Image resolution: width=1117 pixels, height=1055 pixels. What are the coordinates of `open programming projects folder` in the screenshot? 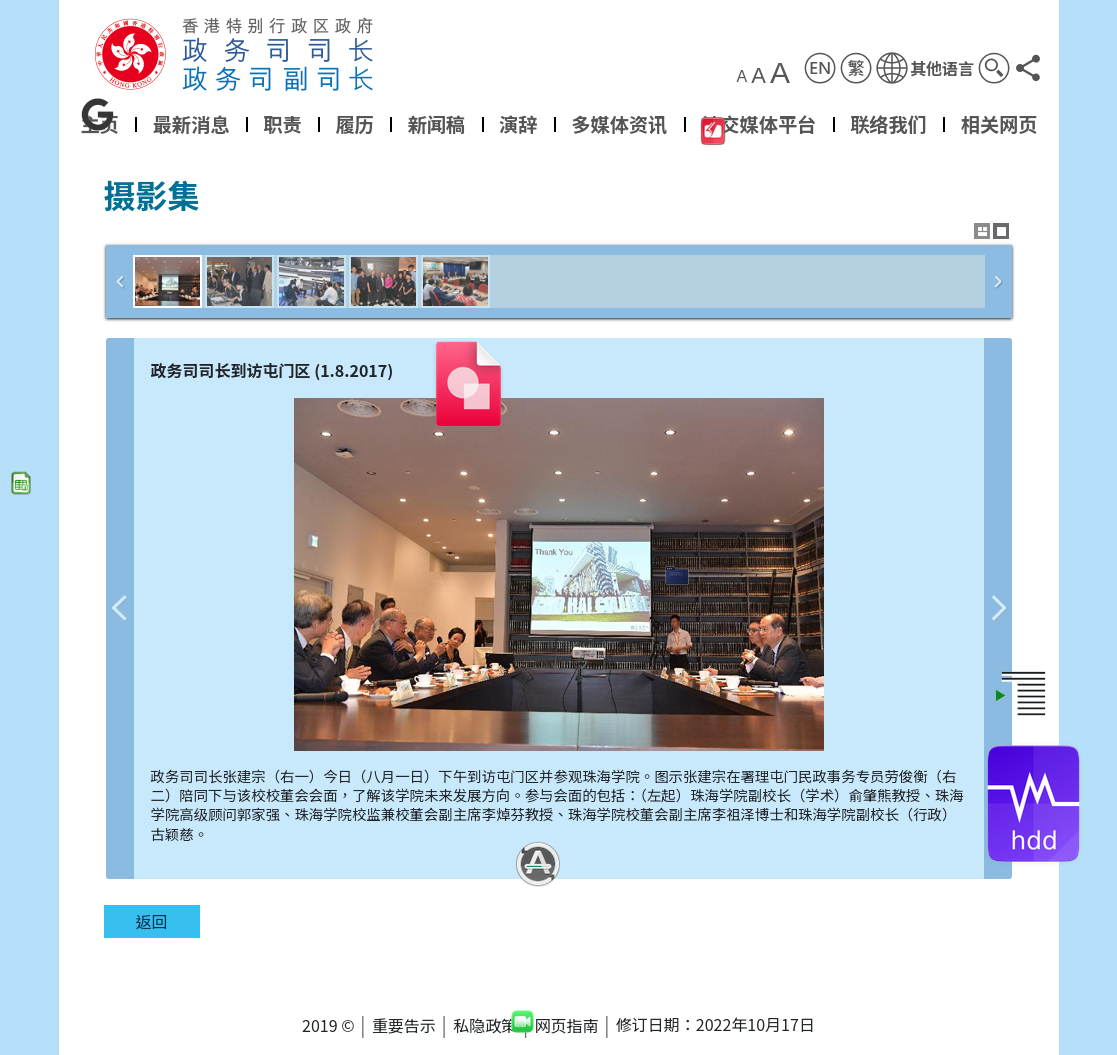 It's located at (677, 576).